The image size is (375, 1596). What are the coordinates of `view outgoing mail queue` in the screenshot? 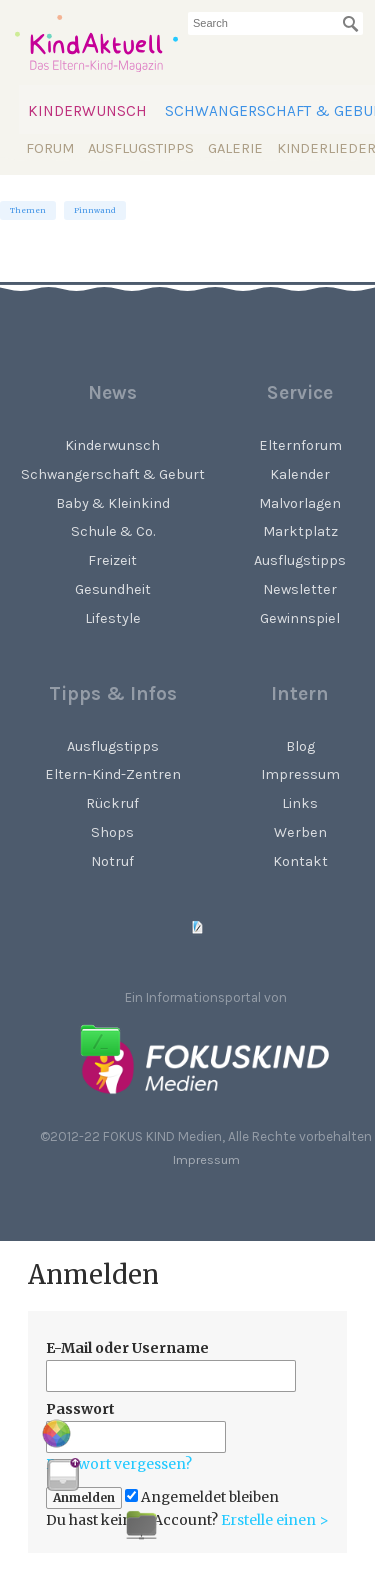 It's located at (63, 1475).